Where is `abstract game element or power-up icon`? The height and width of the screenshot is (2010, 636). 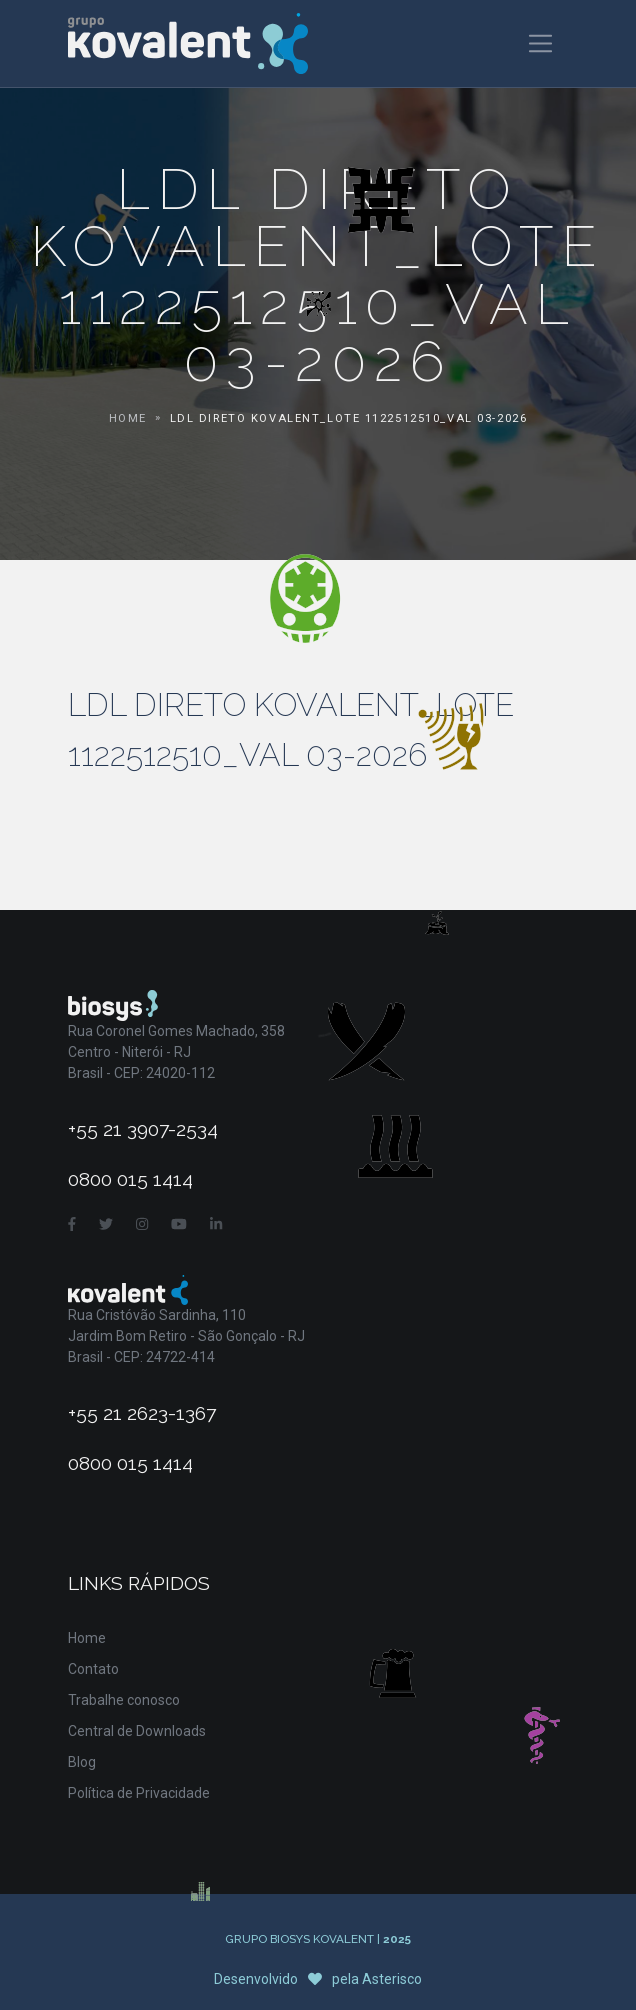 abstract game element or power-up icon is located at coordinates (381, 200).